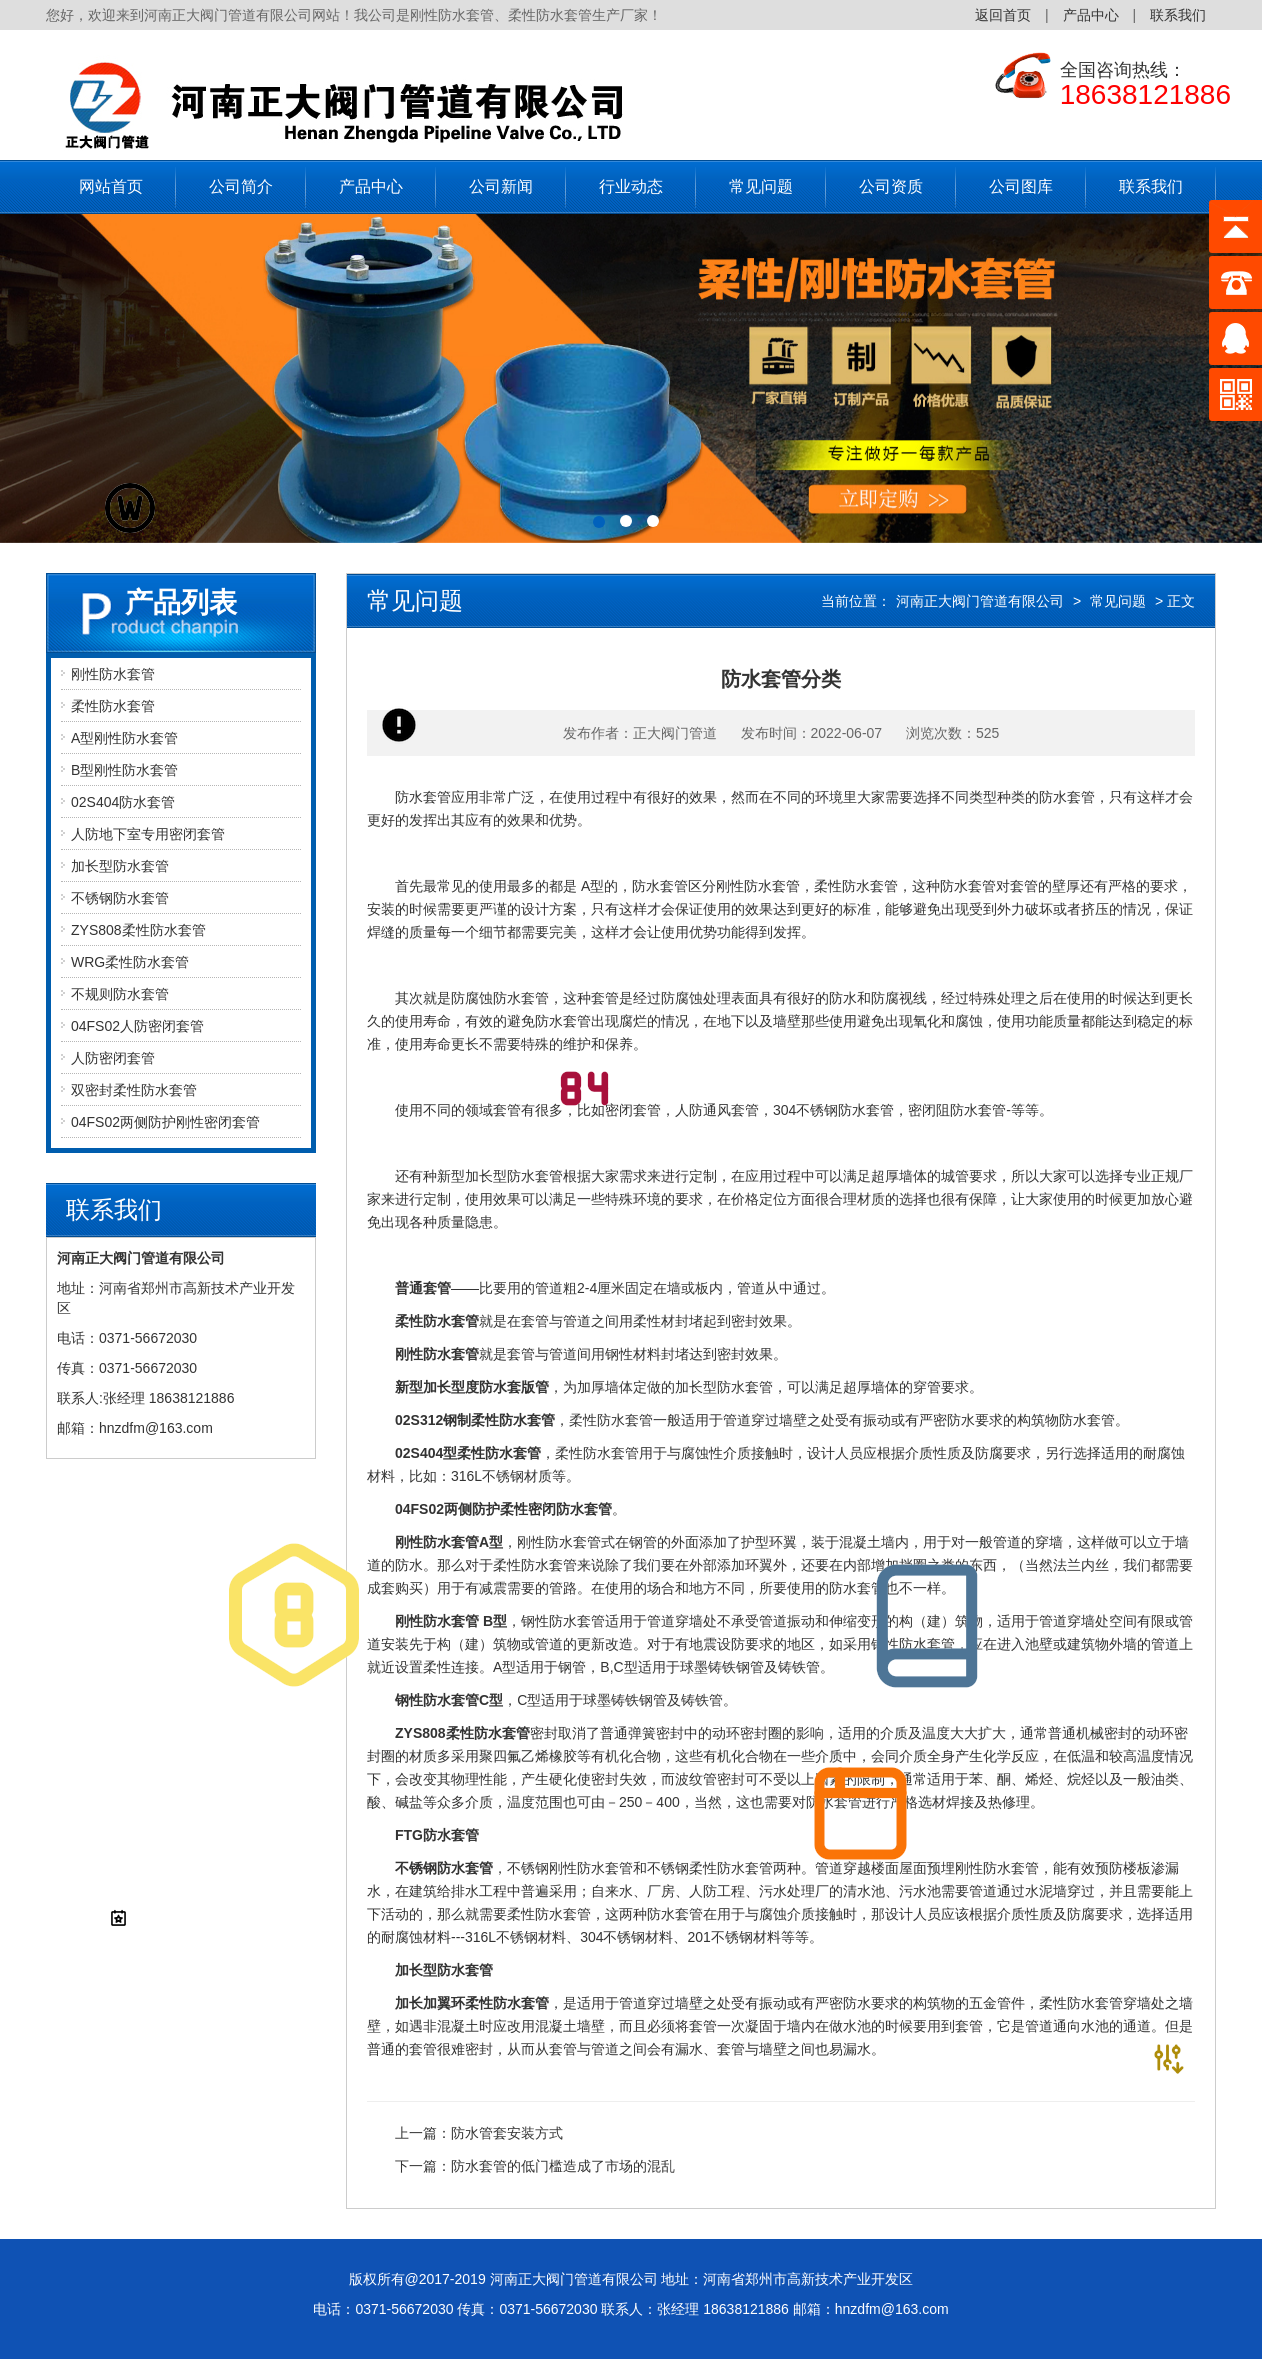  Describe the element at coordinates (1167, 2057) in the screenshot. I see `adjust settings or preferences` at that location.